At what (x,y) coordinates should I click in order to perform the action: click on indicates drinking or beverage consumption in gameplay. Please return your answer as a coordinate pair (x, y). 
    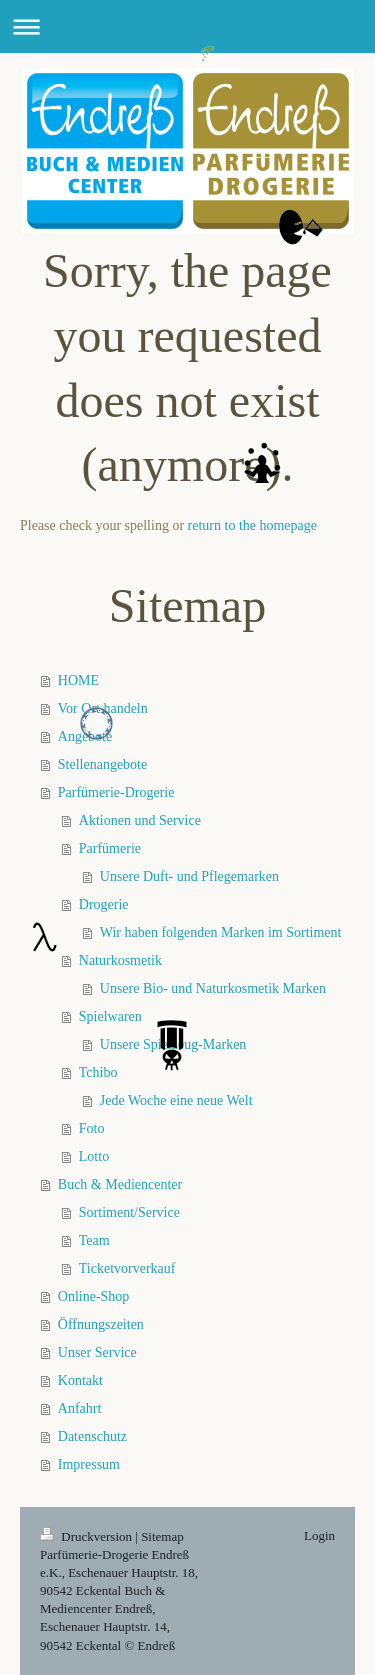
    Looking at the image, I should click on (301, 227).